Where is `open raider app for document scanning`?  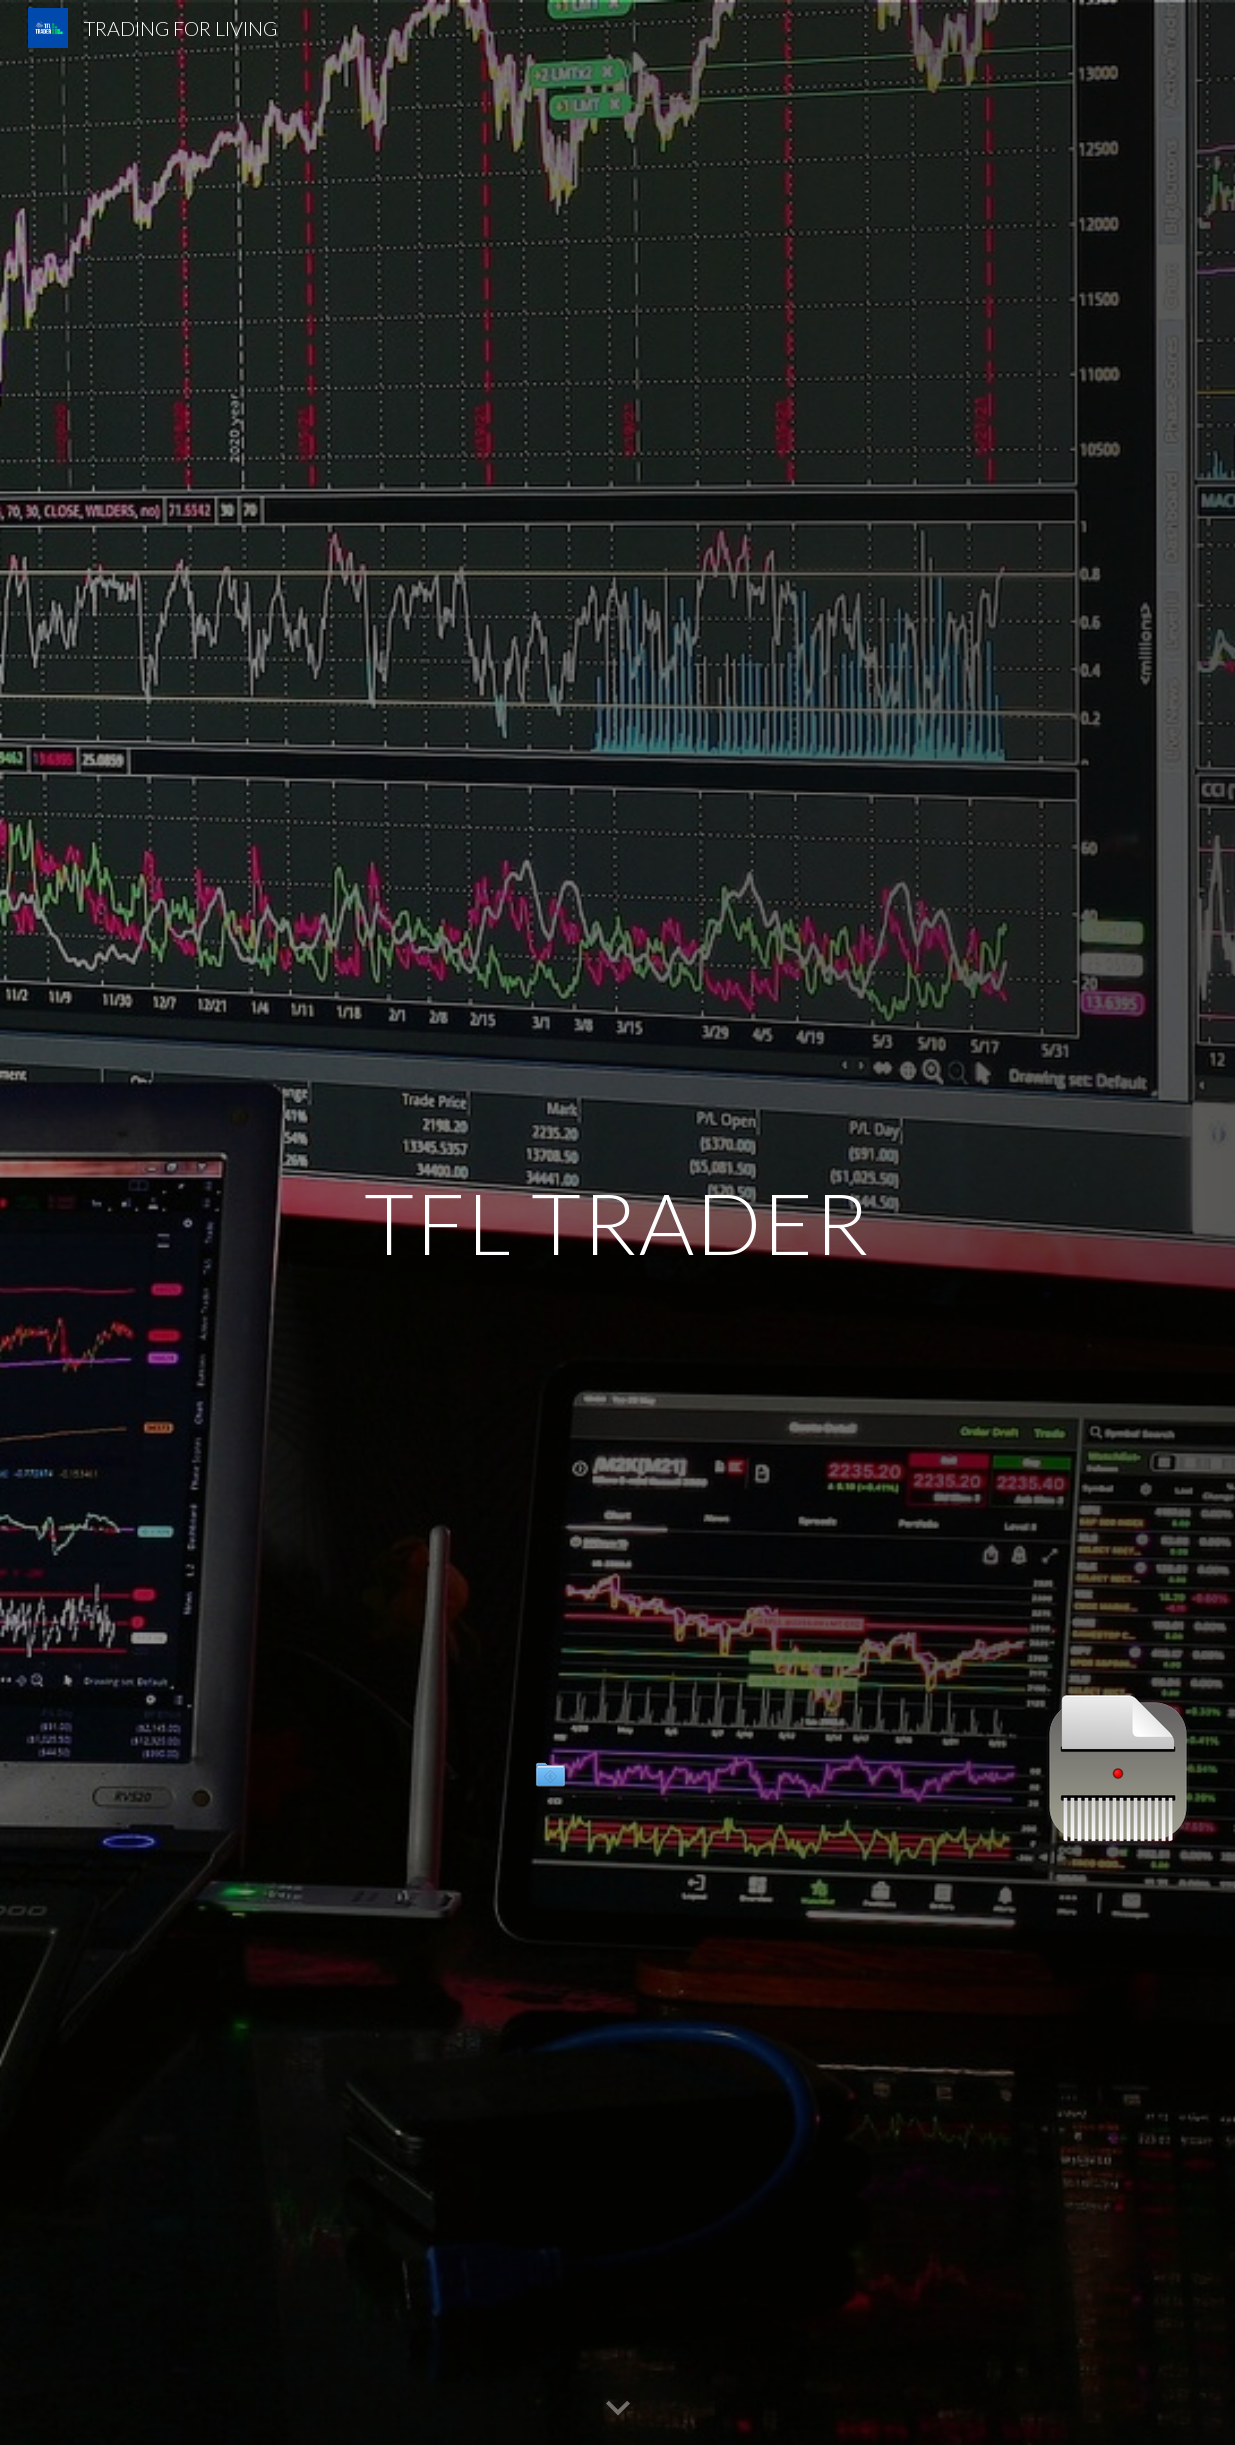 open raider app for document scanning is located at coordinates (1118, 1771).